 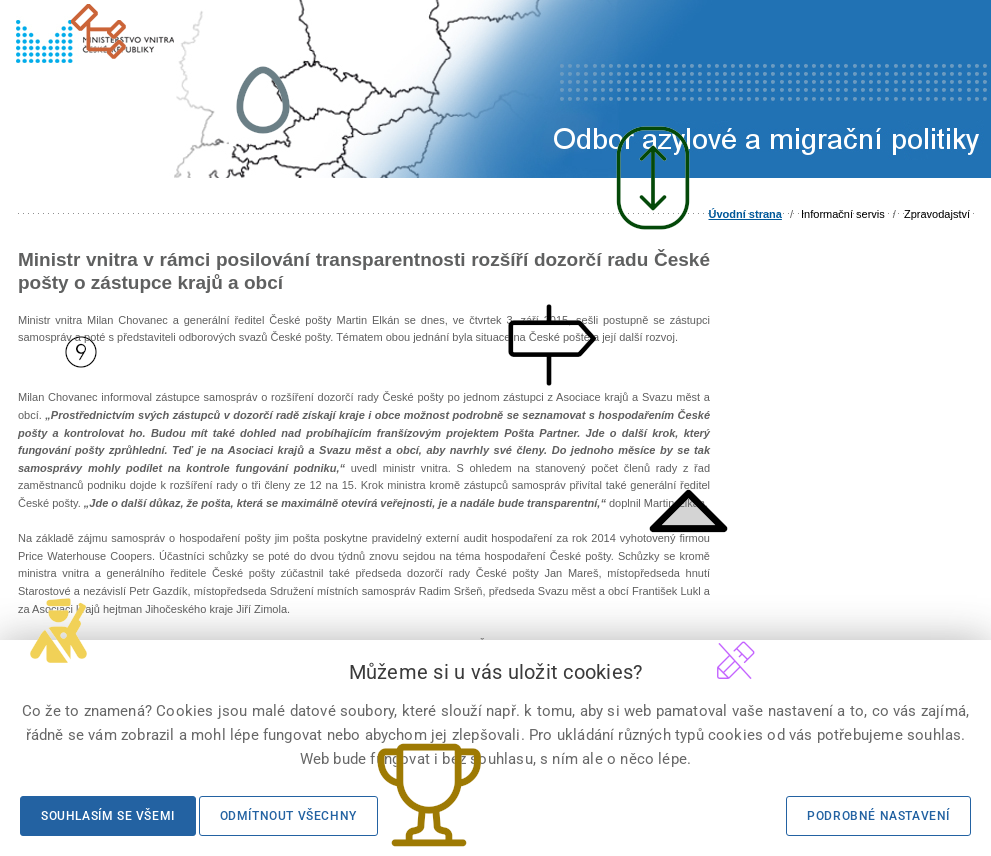 I want to click on collapse an expanded section, so click(x=688, y=514).